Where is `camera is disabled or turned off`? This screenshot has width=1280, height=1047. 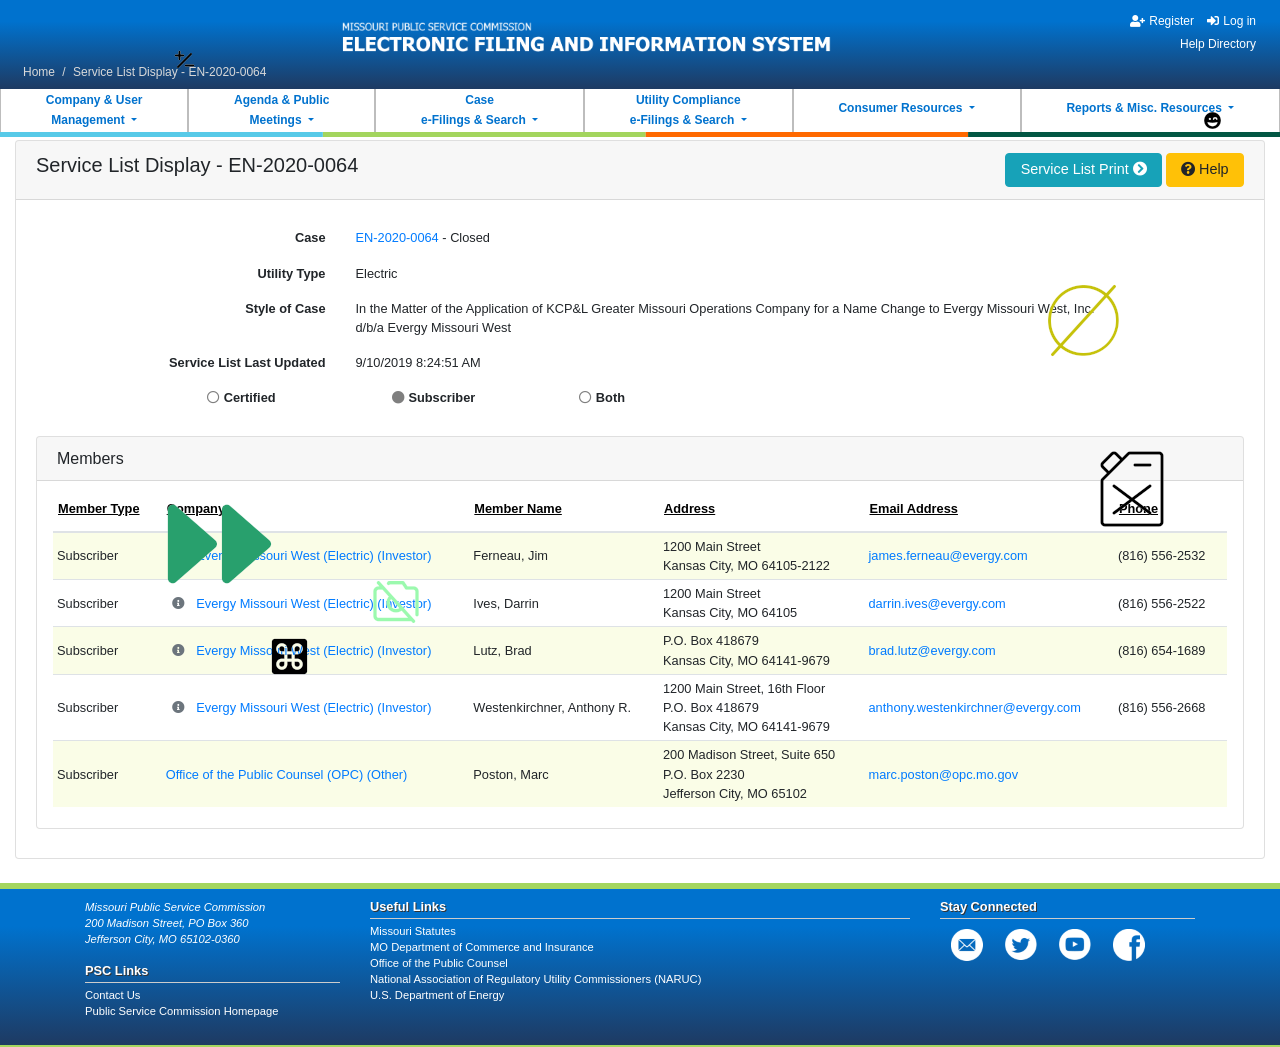
camera is disabled or turned off is located at coordinates (396, 602).